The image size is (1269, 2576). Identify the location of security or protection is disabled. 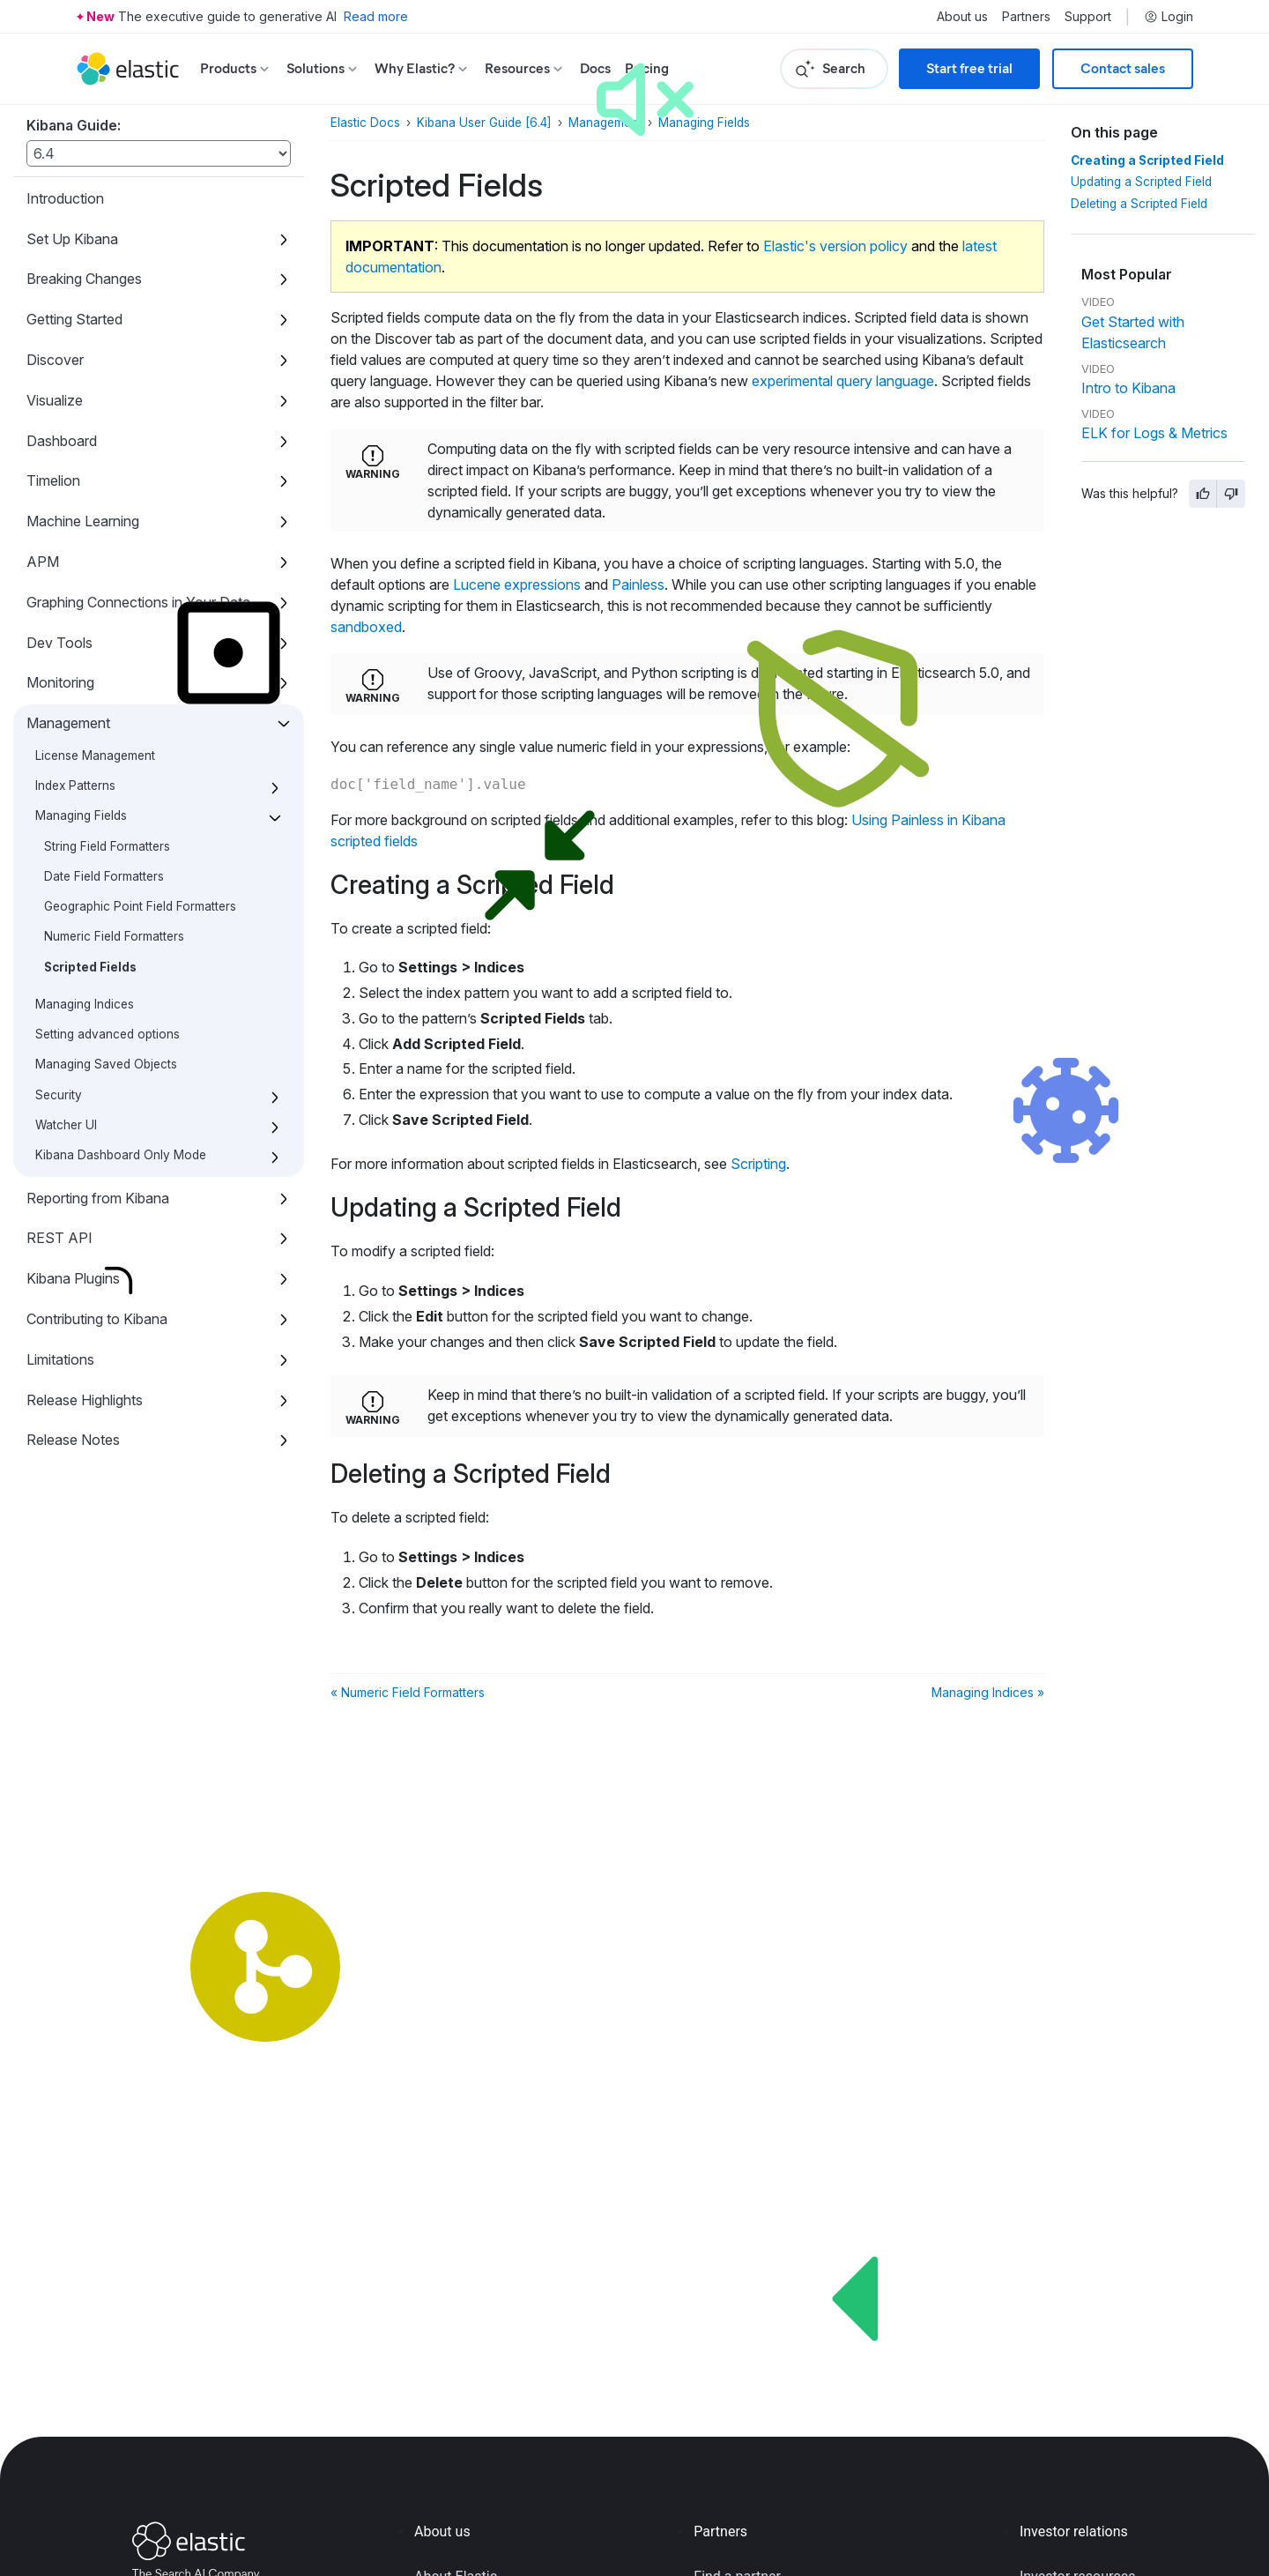
(838, 720).